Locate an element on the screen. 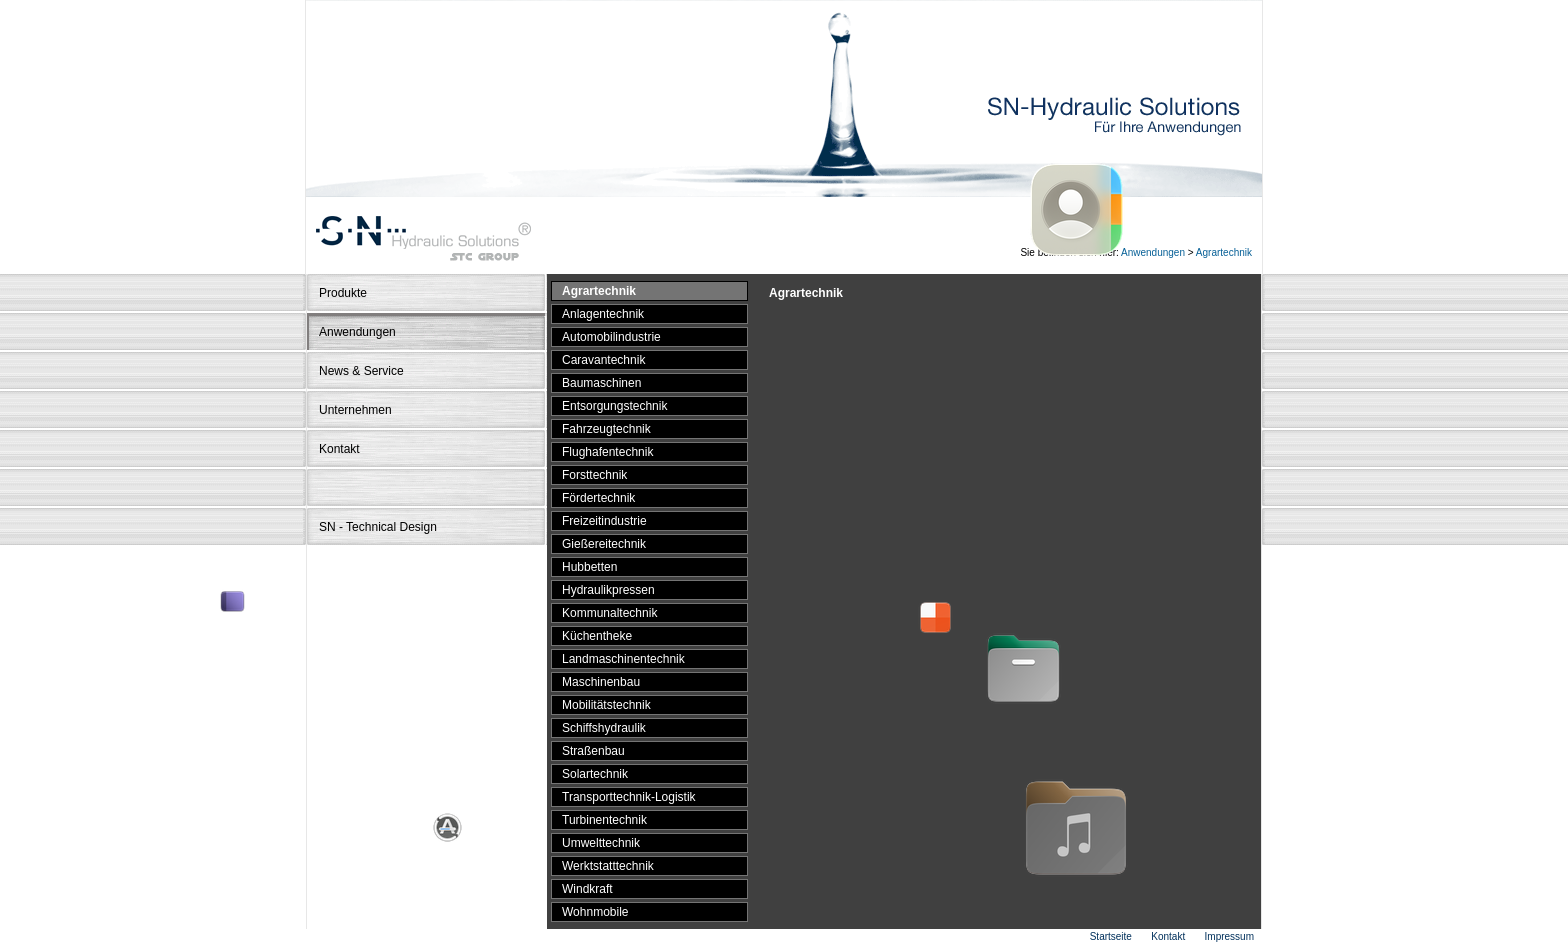 The width and height of the screenshot is (1568, 950). open the file manager application is located at coordinates (1023, 668).